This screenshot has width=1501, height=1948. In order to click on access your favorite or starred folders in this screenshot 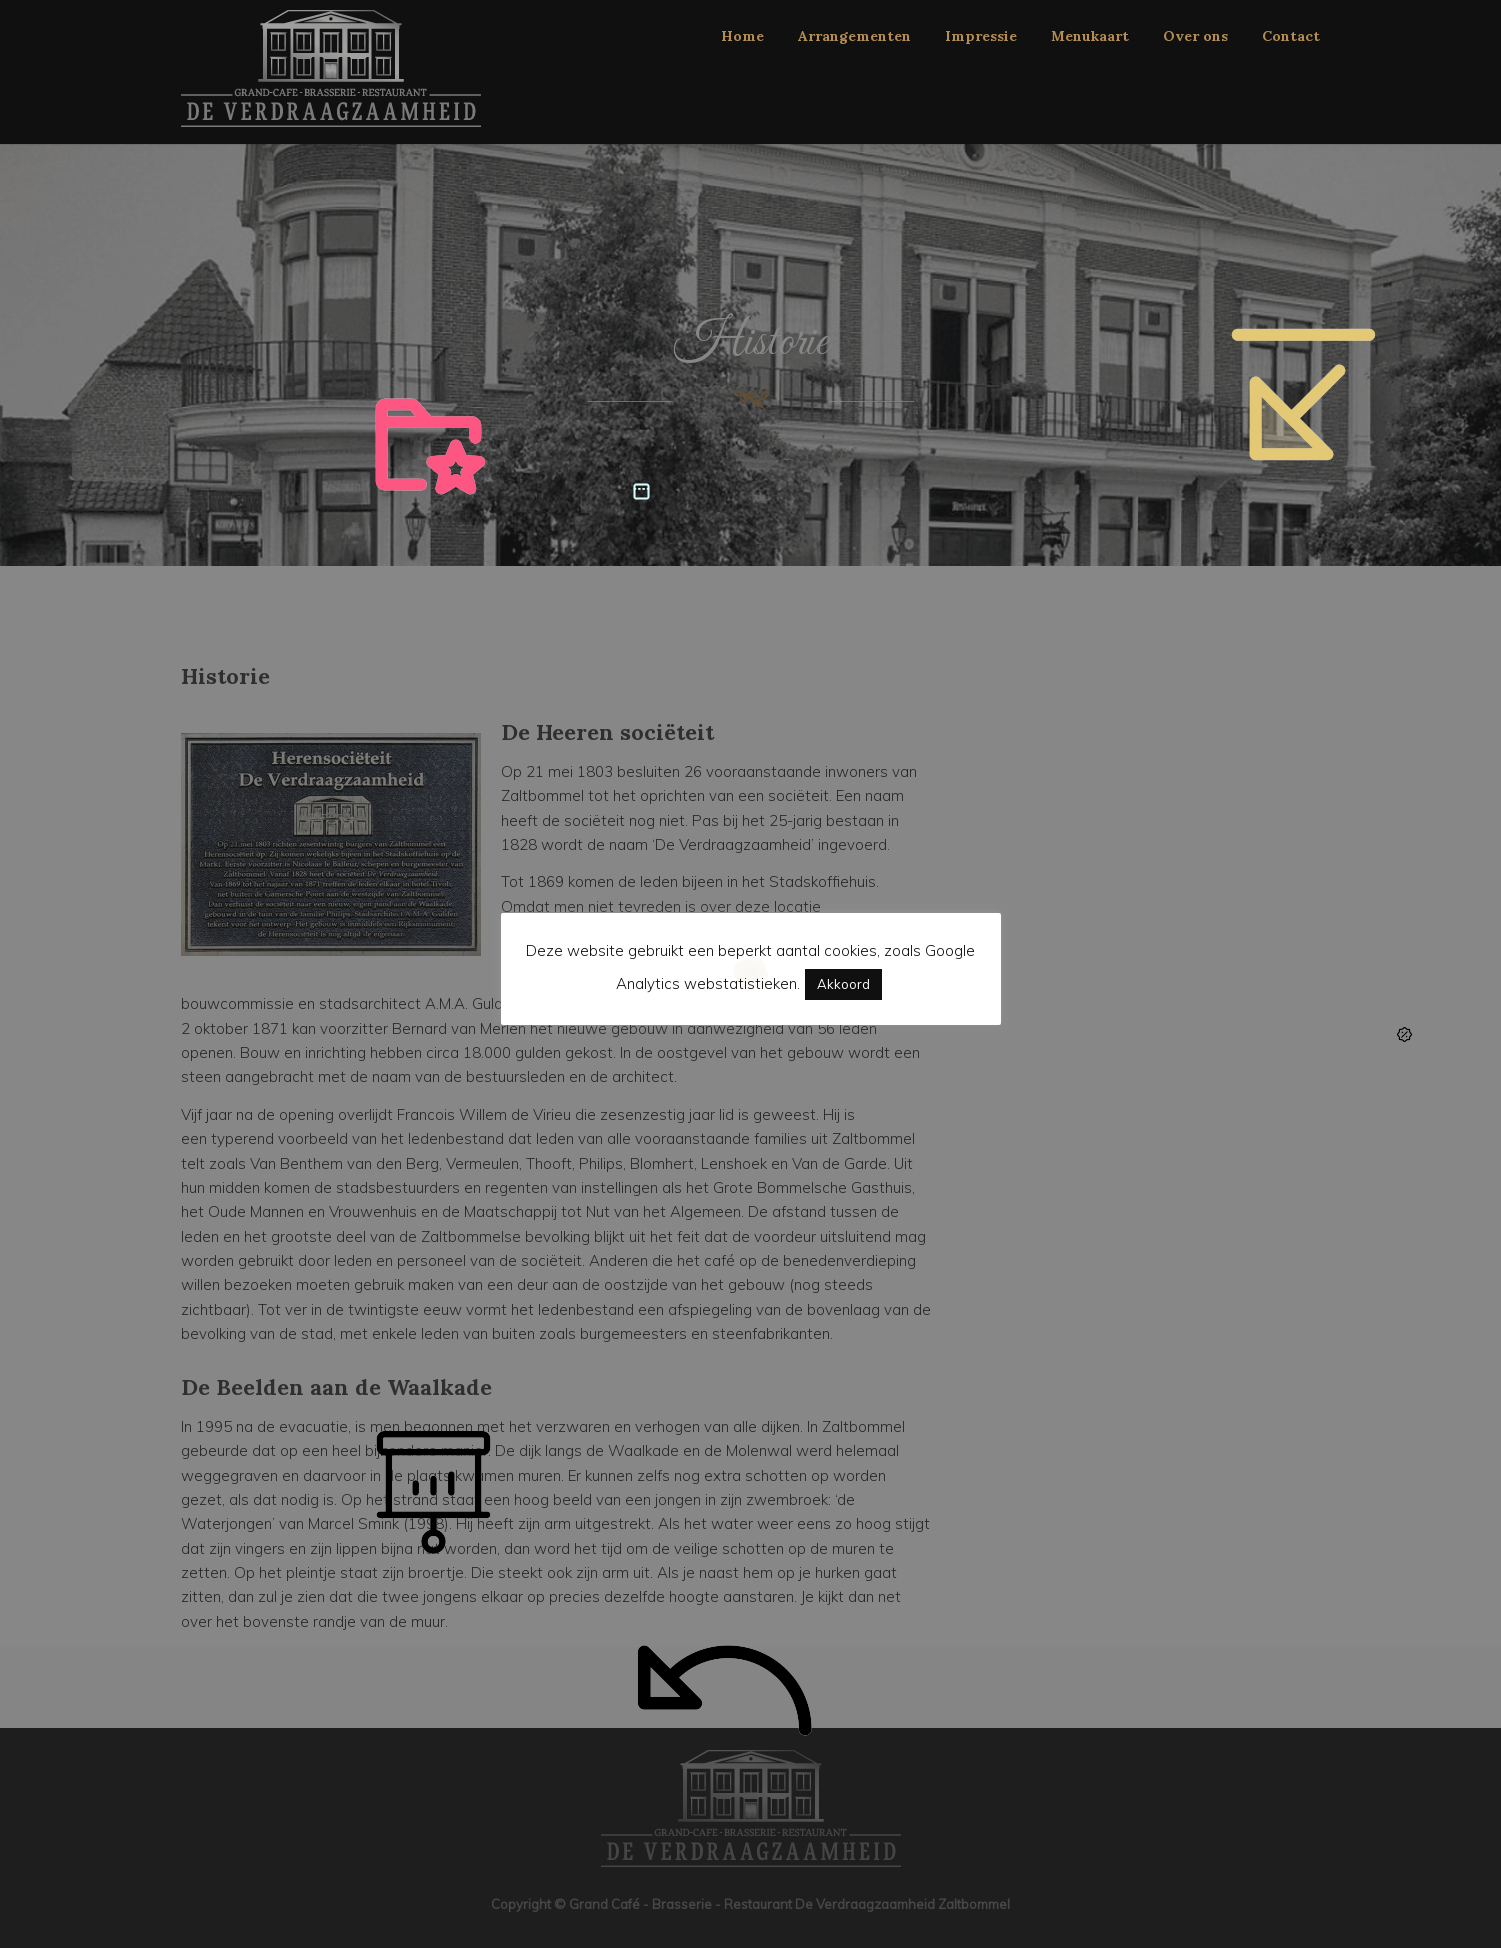, I will do `click(428, 445)`.